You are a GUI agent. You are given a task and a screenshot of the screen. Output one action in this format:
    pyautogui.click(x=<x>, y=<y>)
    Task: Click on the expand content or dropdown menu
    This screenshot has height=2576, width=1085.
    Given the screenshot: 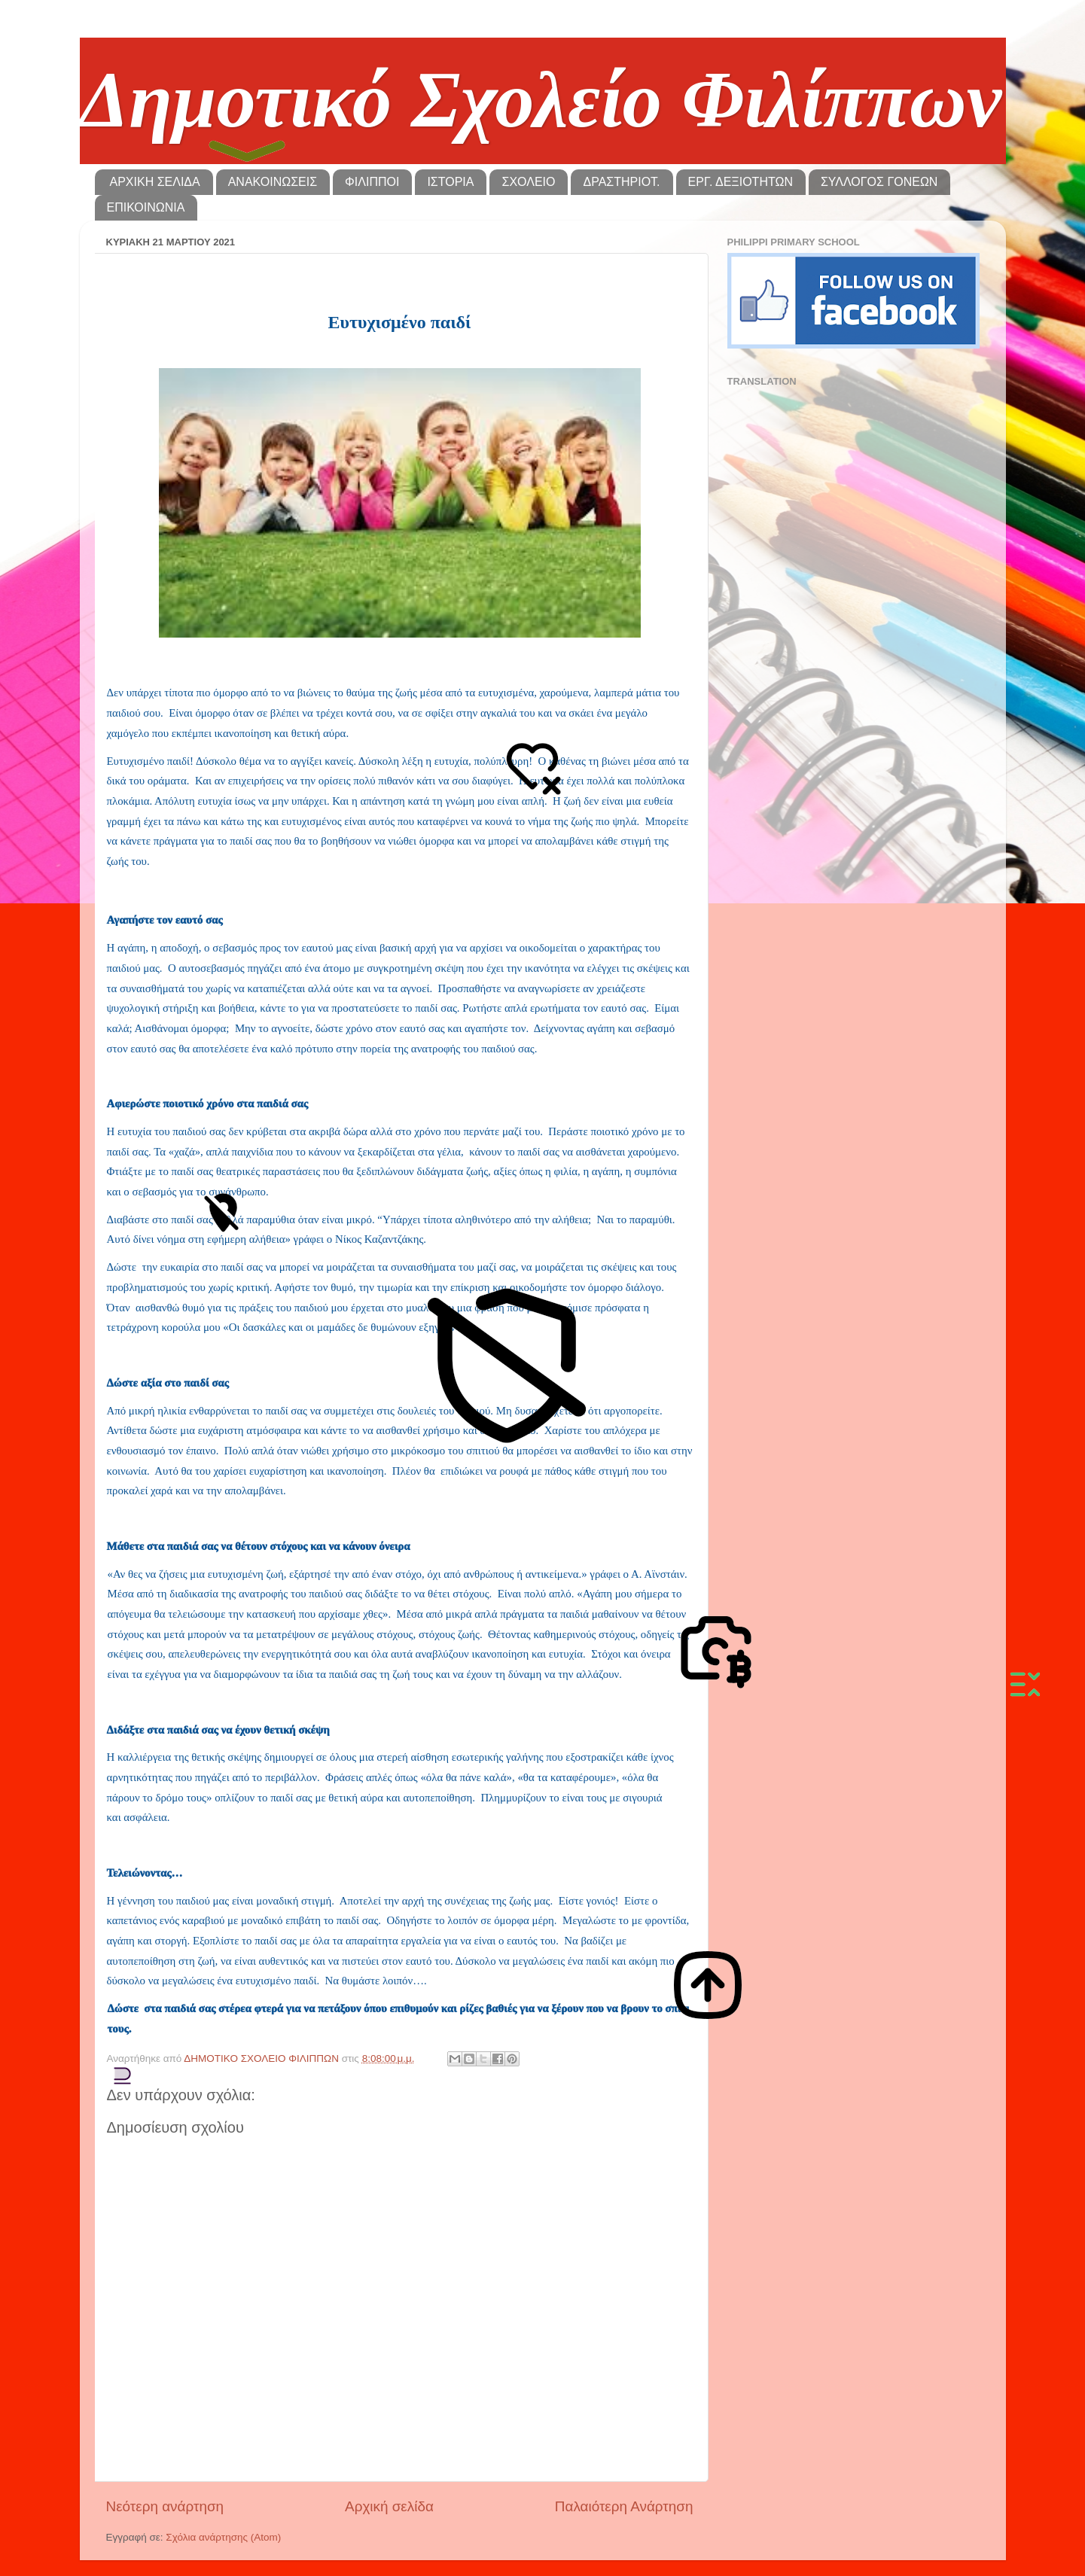 What is the action you would take?
    pyautogui.click(x=247, y=149)
    